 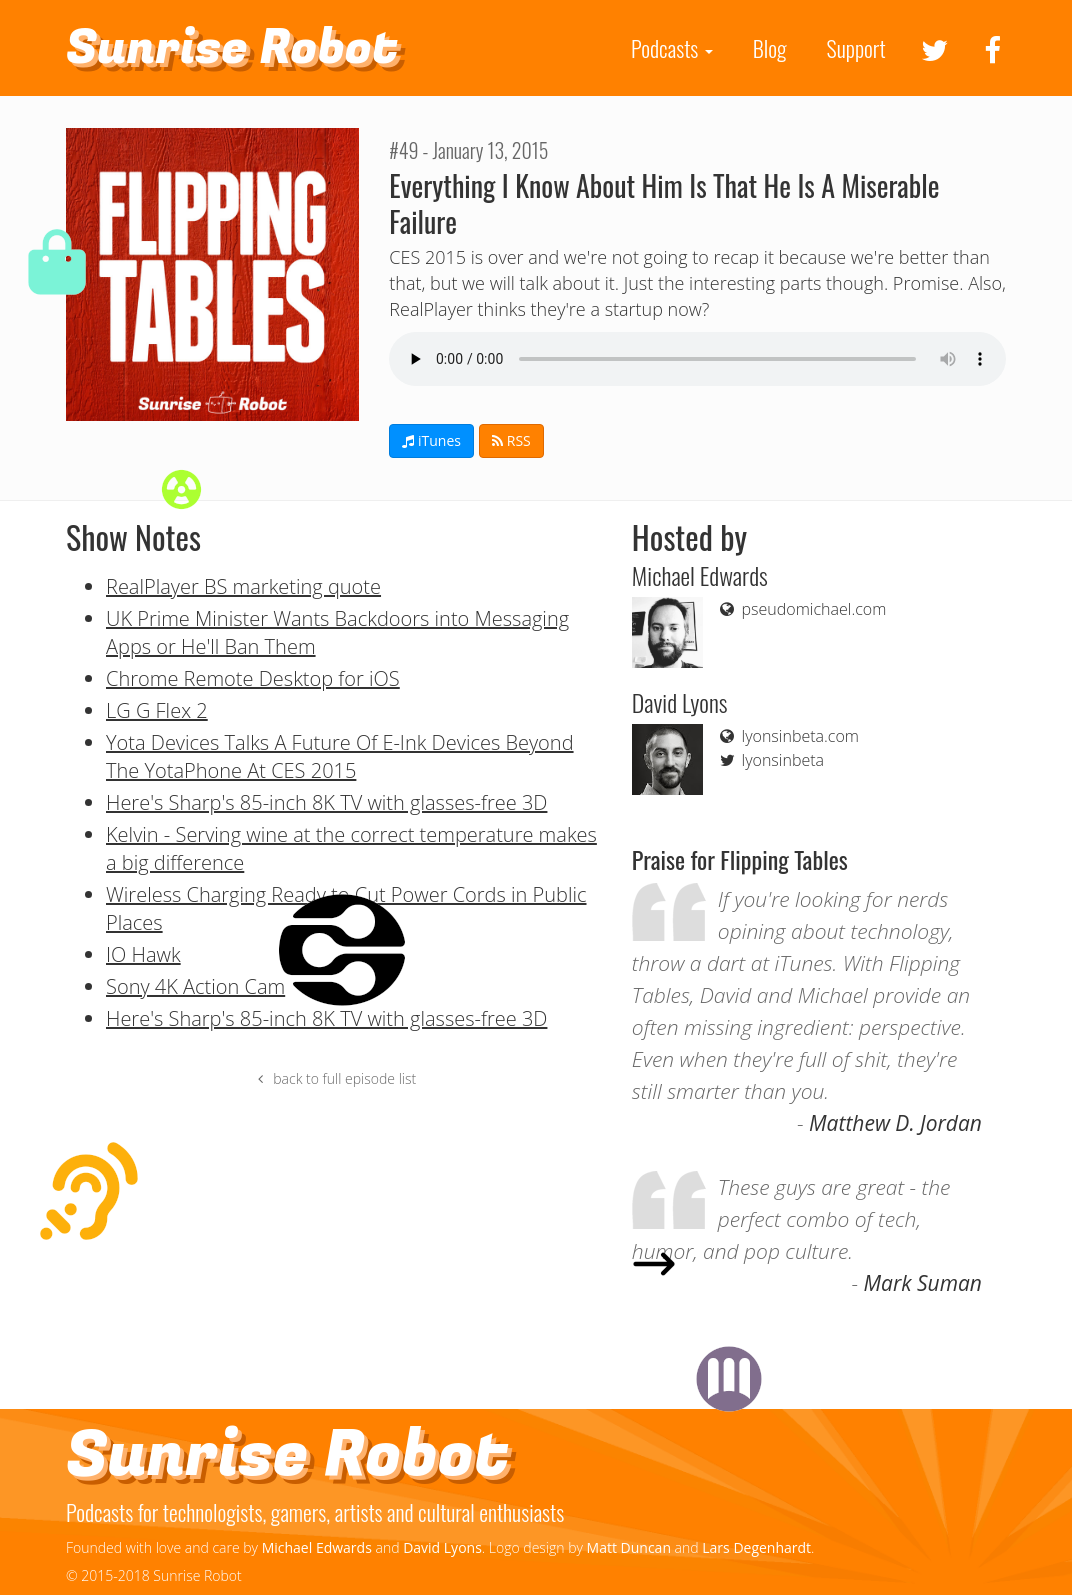 I want to click on indicates assistive listening systems available, so click(x=89, y=1191).